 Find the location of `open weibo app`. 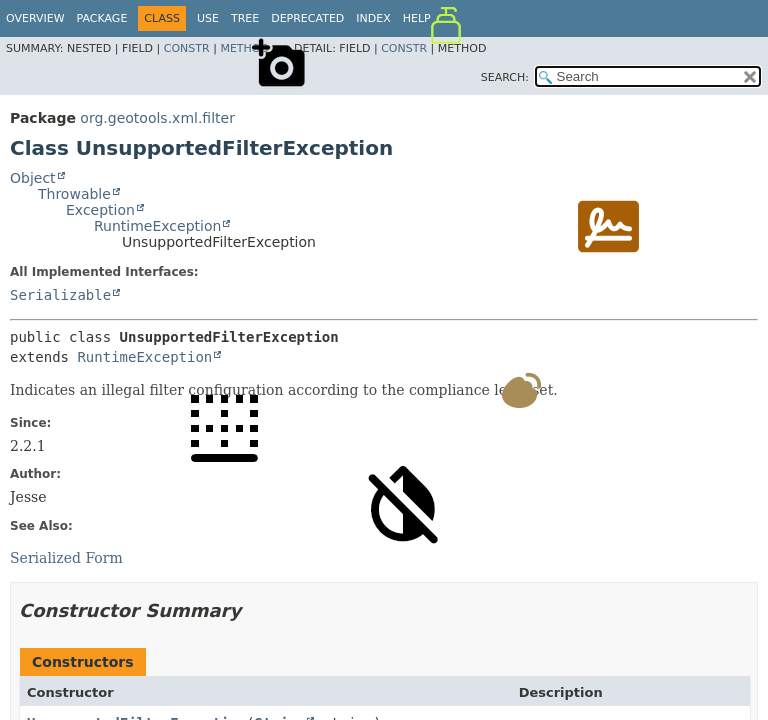

open weibo app is located at coordinates (521, 390).